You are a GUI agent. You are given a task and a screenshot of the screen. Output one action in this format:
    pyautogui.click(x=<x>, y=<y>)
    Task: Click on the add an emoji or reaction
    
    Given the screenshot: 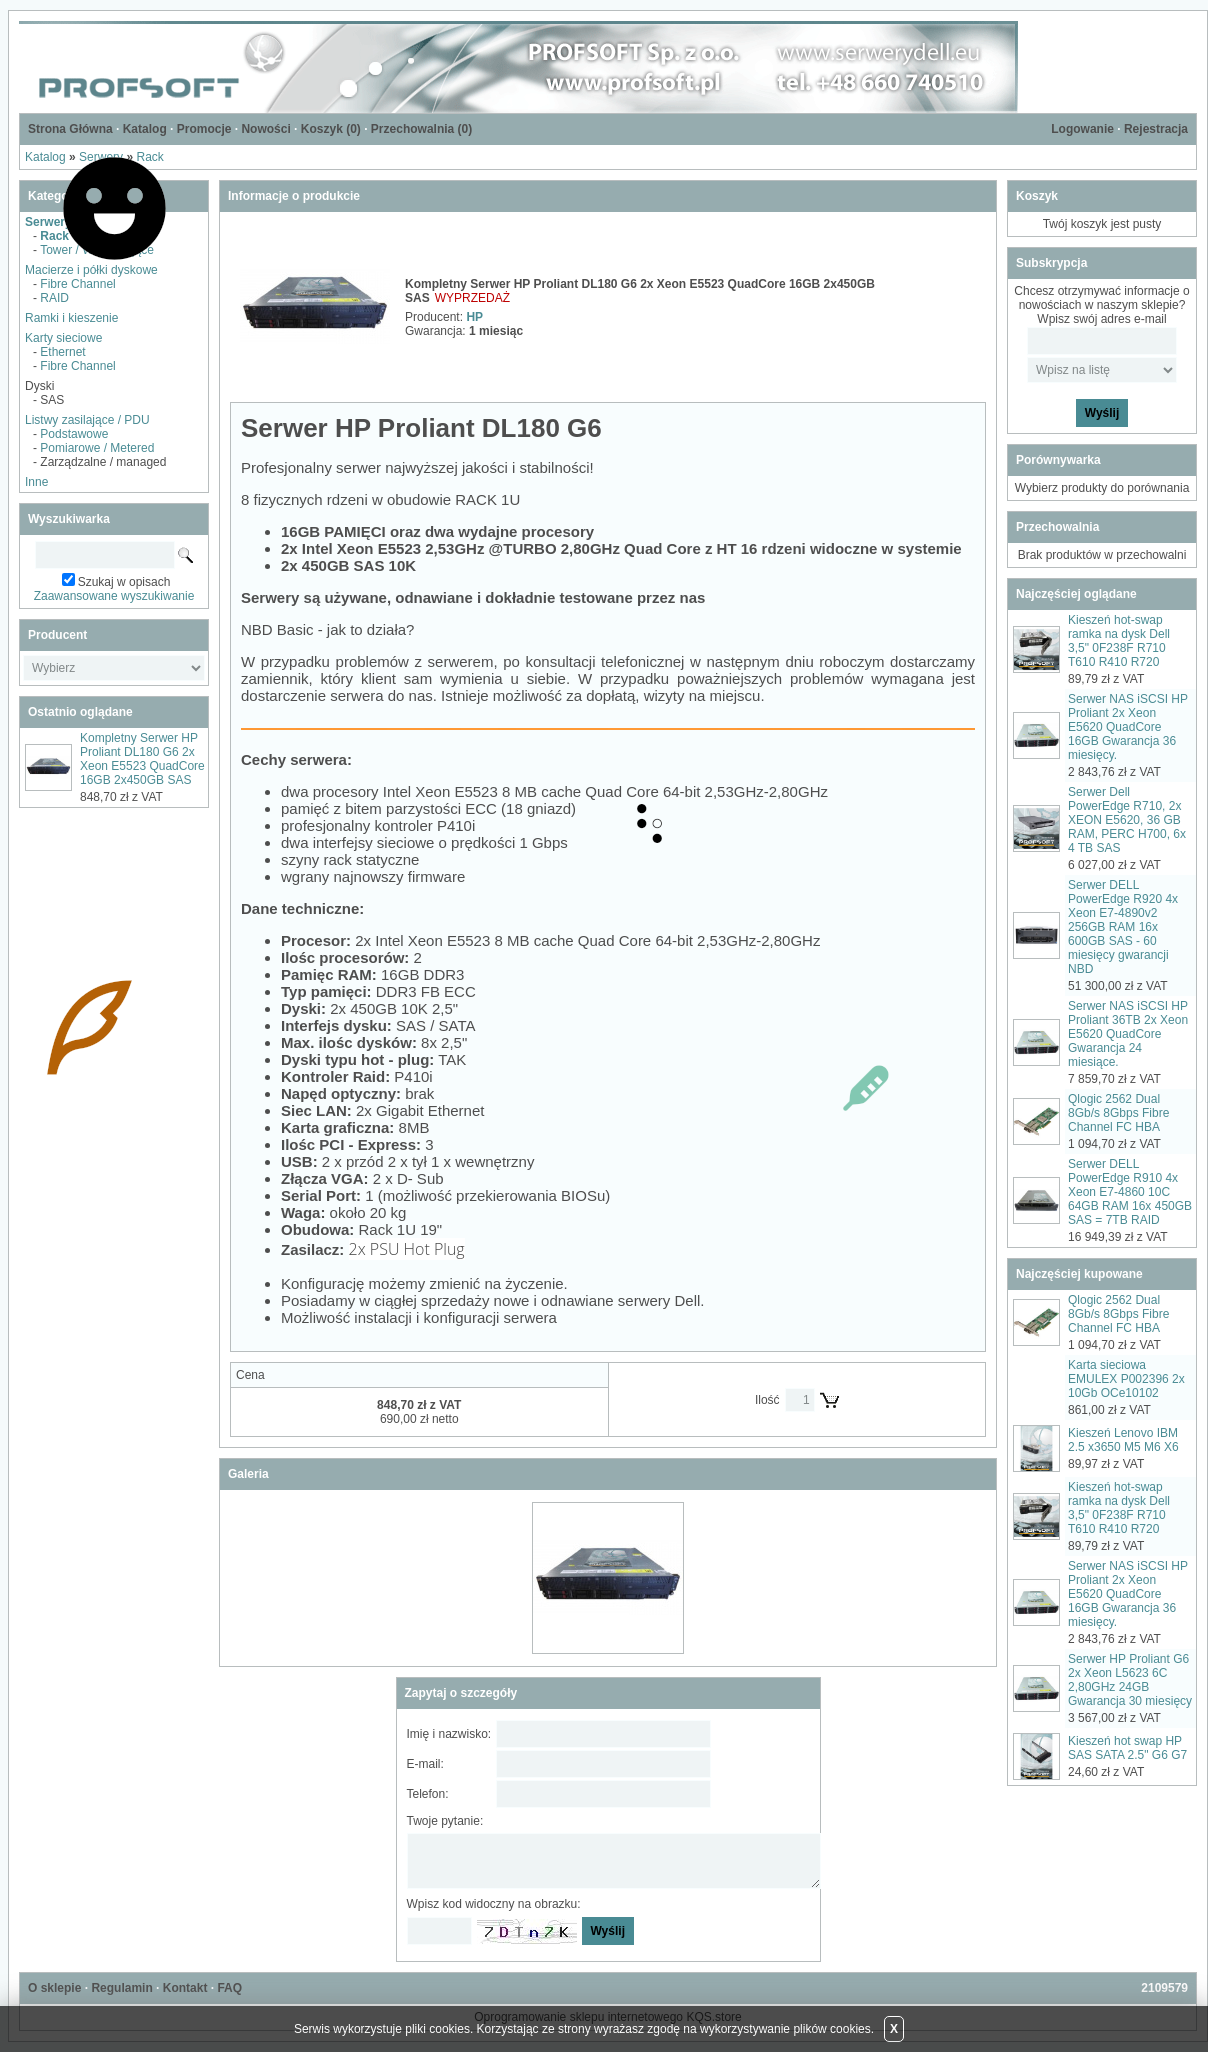 What is the action you would take?
    pyautogui.click(x=114, y=208)
    